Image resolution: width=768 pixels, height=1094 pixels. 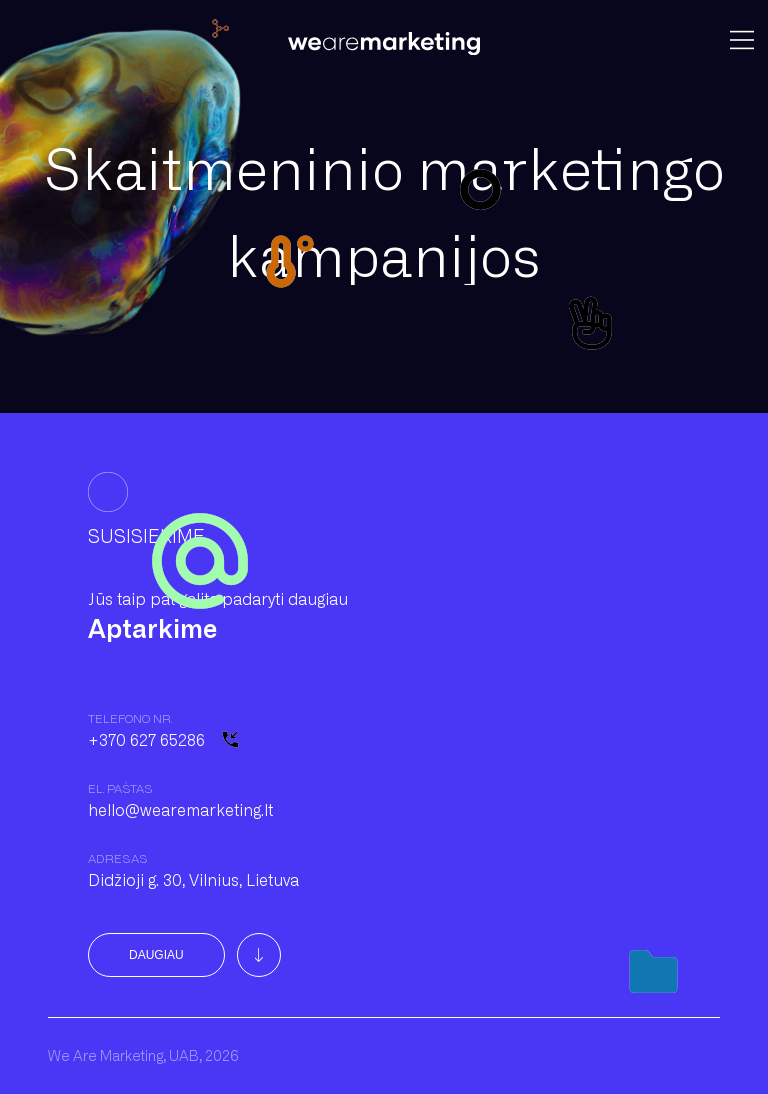 I want to click on open folder or directory, so click(x=653, y=971).